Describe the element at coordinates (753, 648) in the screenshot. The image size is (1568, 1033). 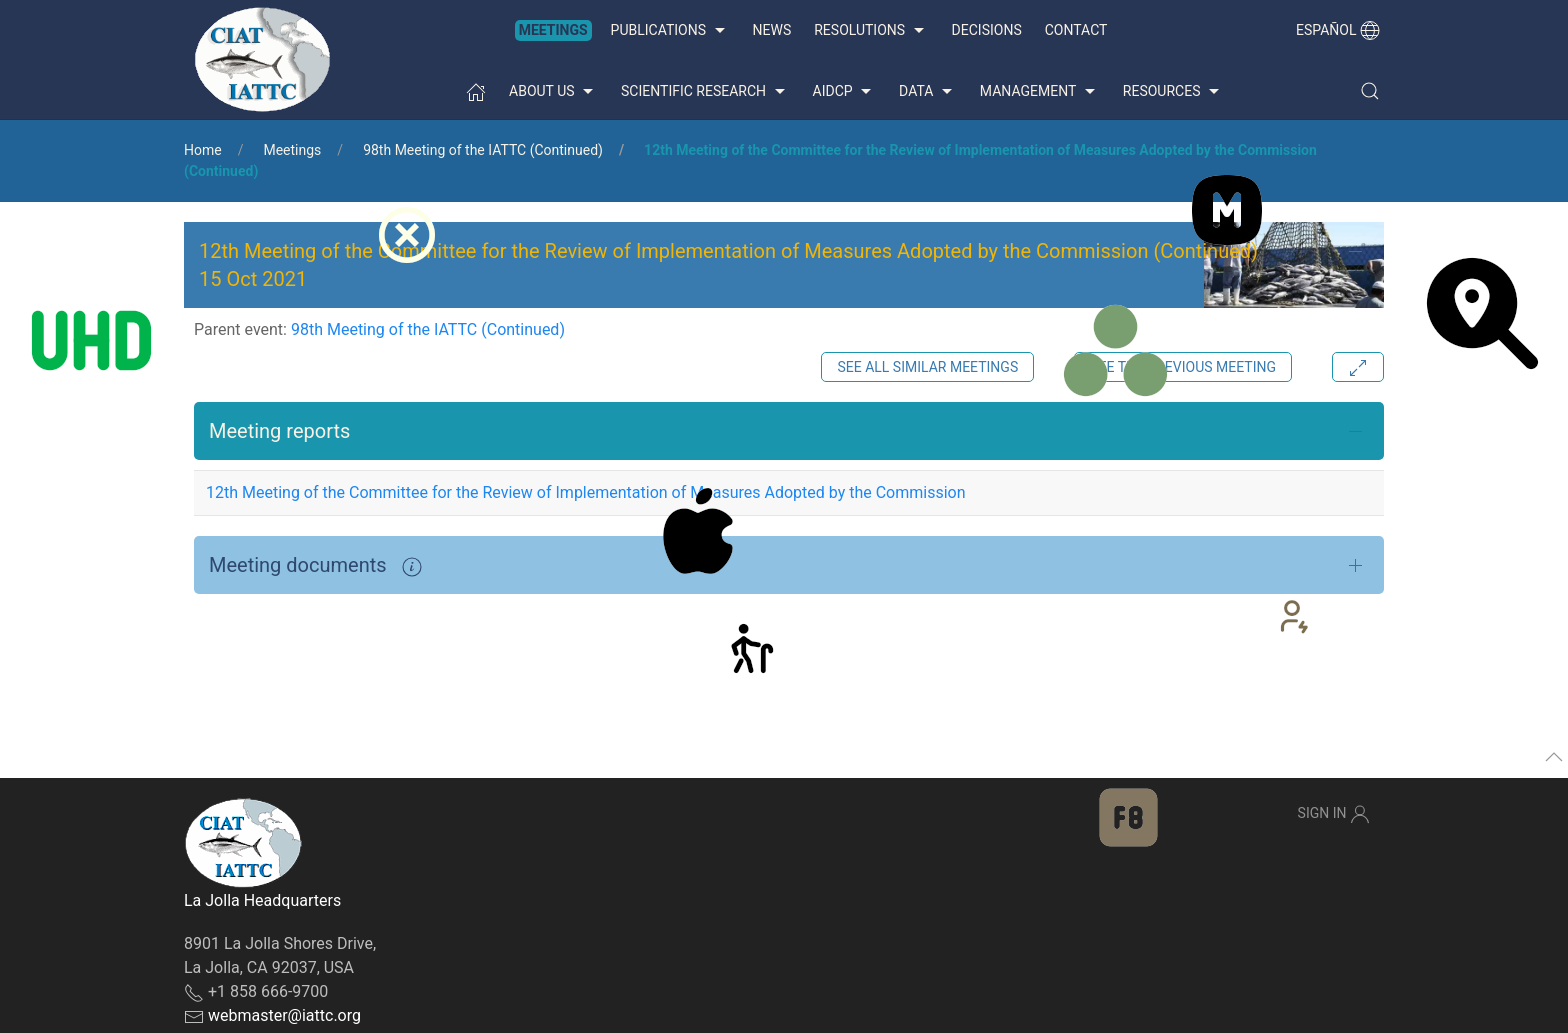
I see `indicates senior or elderly user category` at that location.